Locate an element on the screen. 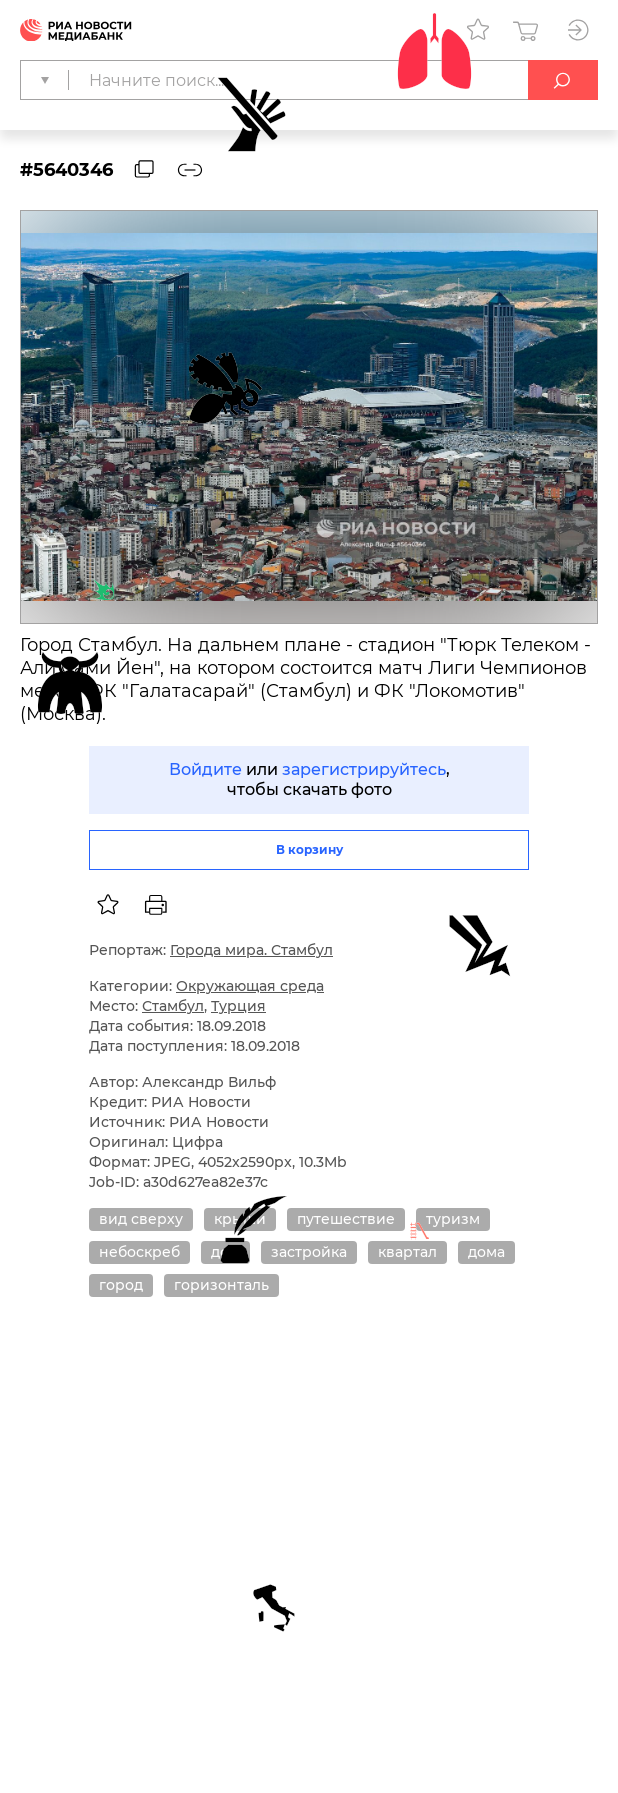 This screenshot has width=618, height=1793. access playground or kids' play area is located at coordinates (419, 1229).